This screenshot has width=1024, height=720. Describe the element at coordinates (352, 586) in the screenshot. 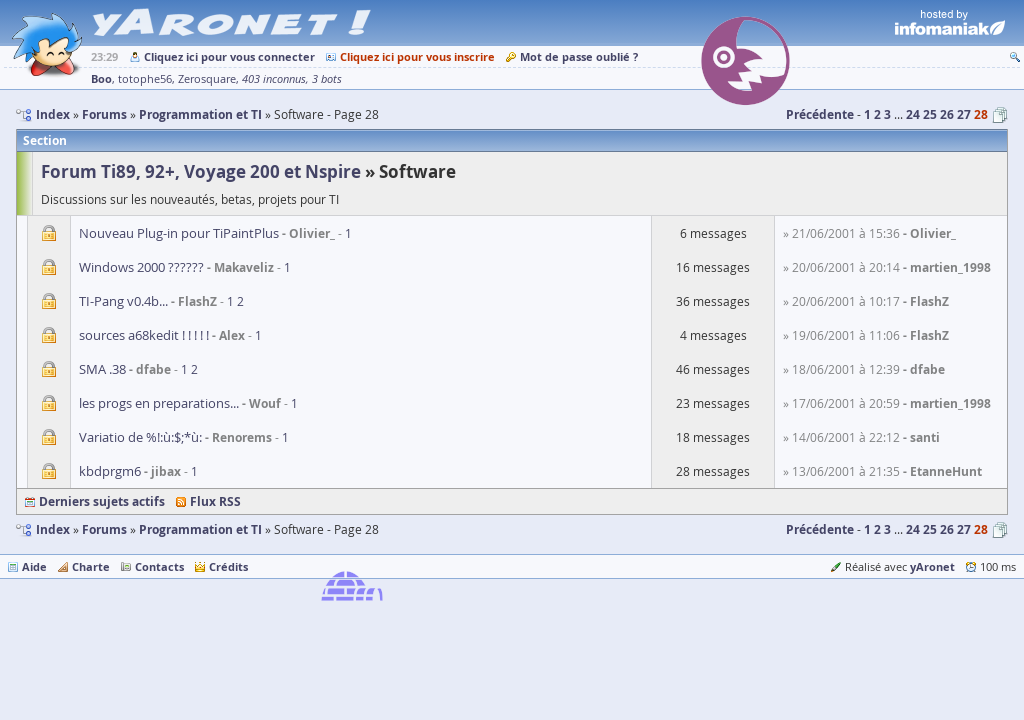

I see `winter or arctic themed content` at that location.